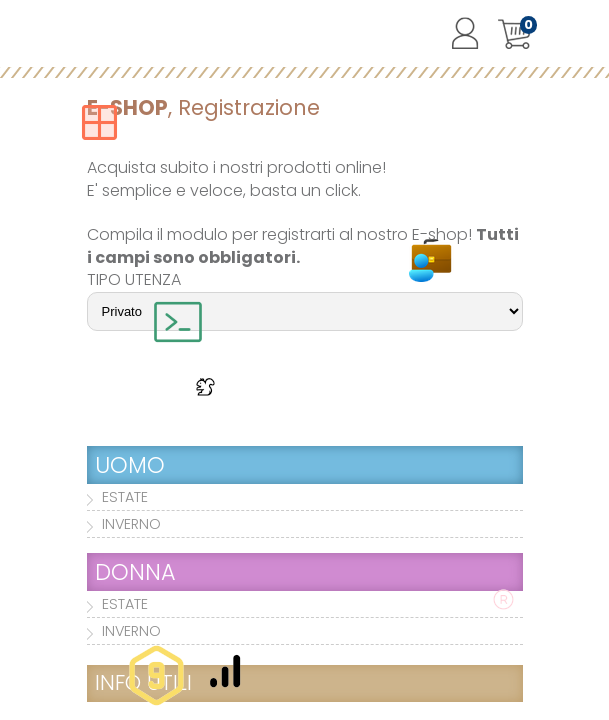 The image size is (609, 720). What do you see at coordinates (205, 386) in the screenshot?
I see `access squirrel version control settings` at bounding box center [205, 386].